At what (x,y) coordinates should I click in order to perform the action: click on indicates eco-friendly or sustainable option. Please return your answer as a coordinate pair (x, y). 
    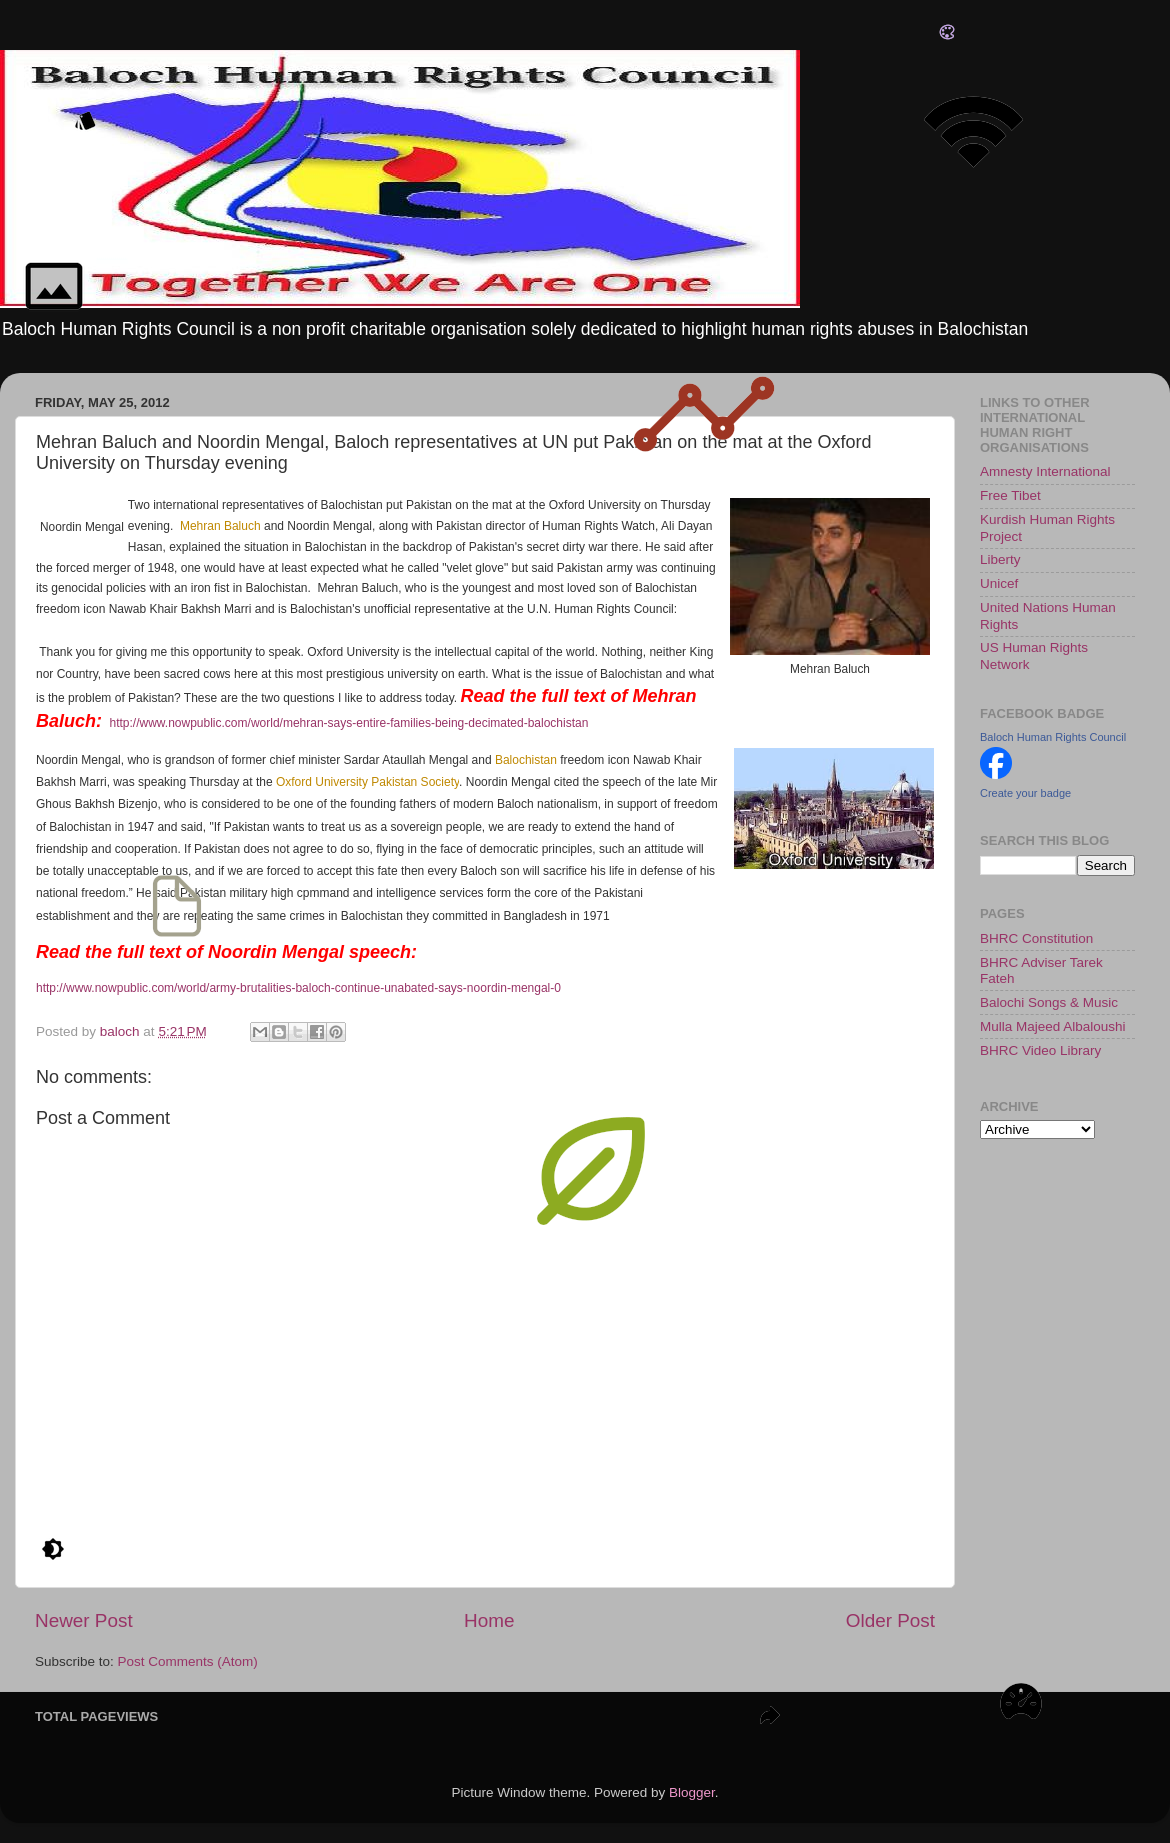
    Looking at the image, I should click on (591, 1171).